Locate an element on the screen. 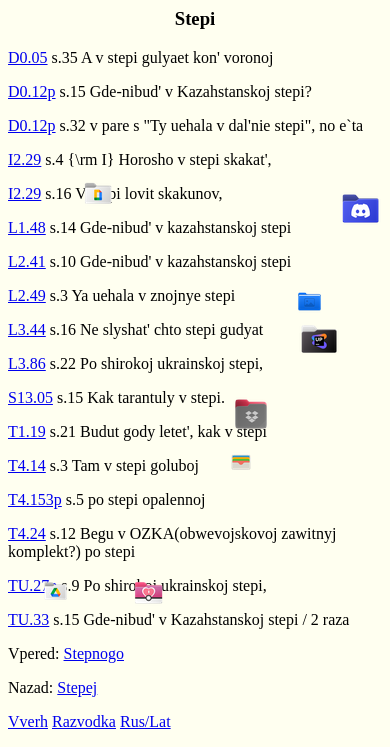  access wallet settings and preferences is located at coordinates (241, 462).